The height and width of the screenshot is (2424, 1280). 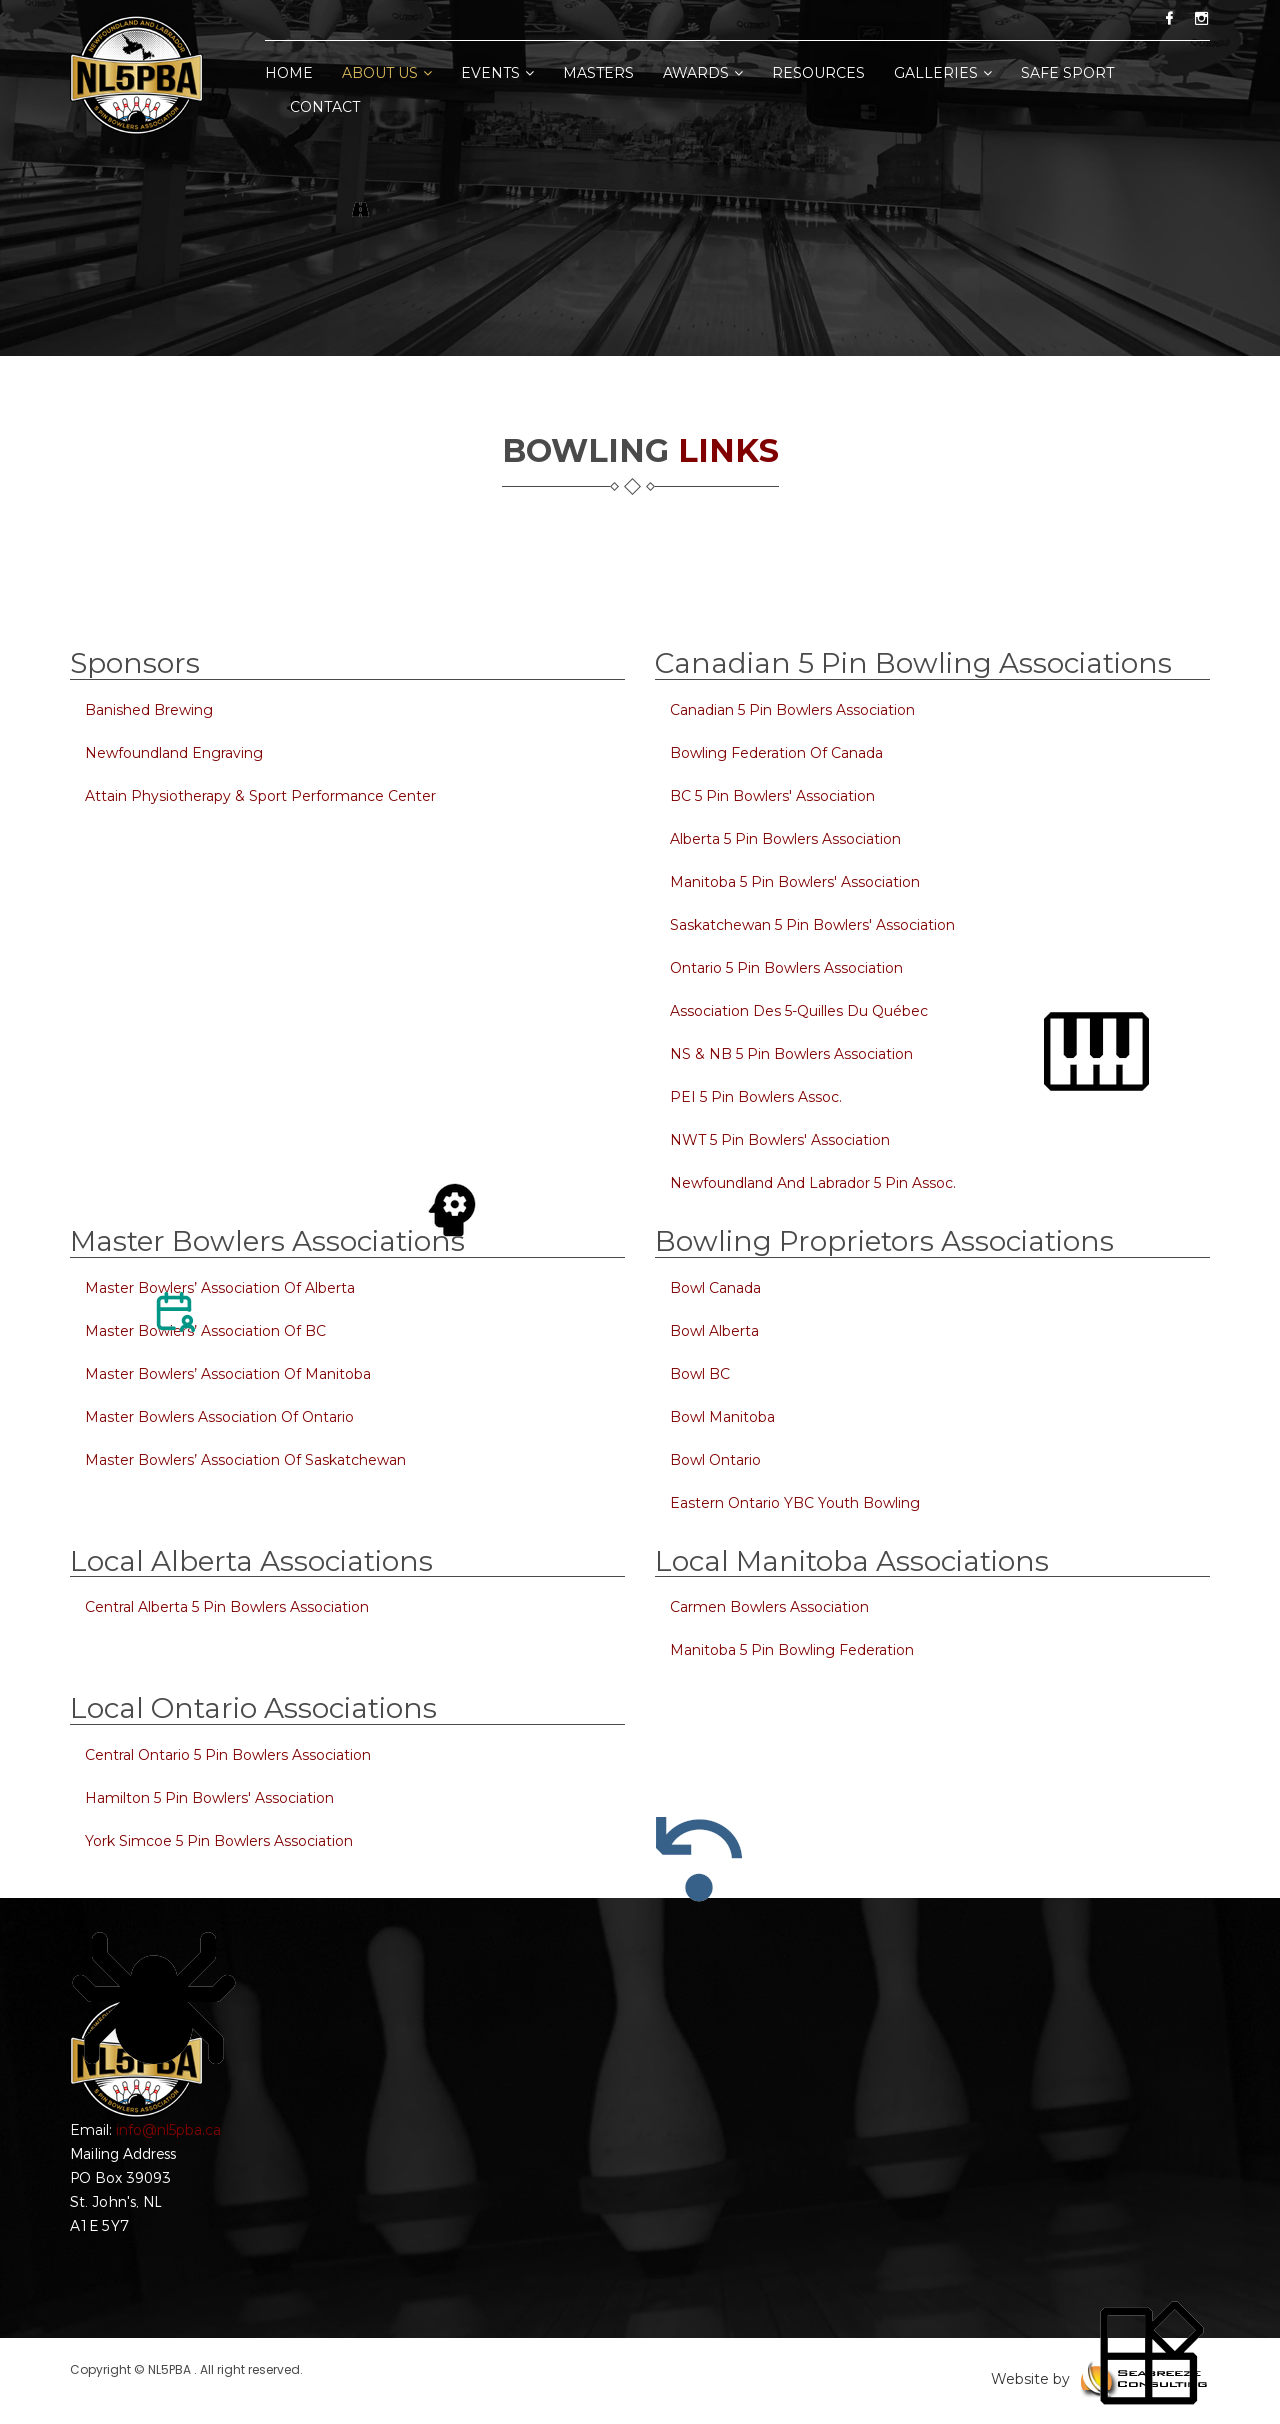 I want to click on step back to the previous line during debugging, so click(x=699, y=1860).